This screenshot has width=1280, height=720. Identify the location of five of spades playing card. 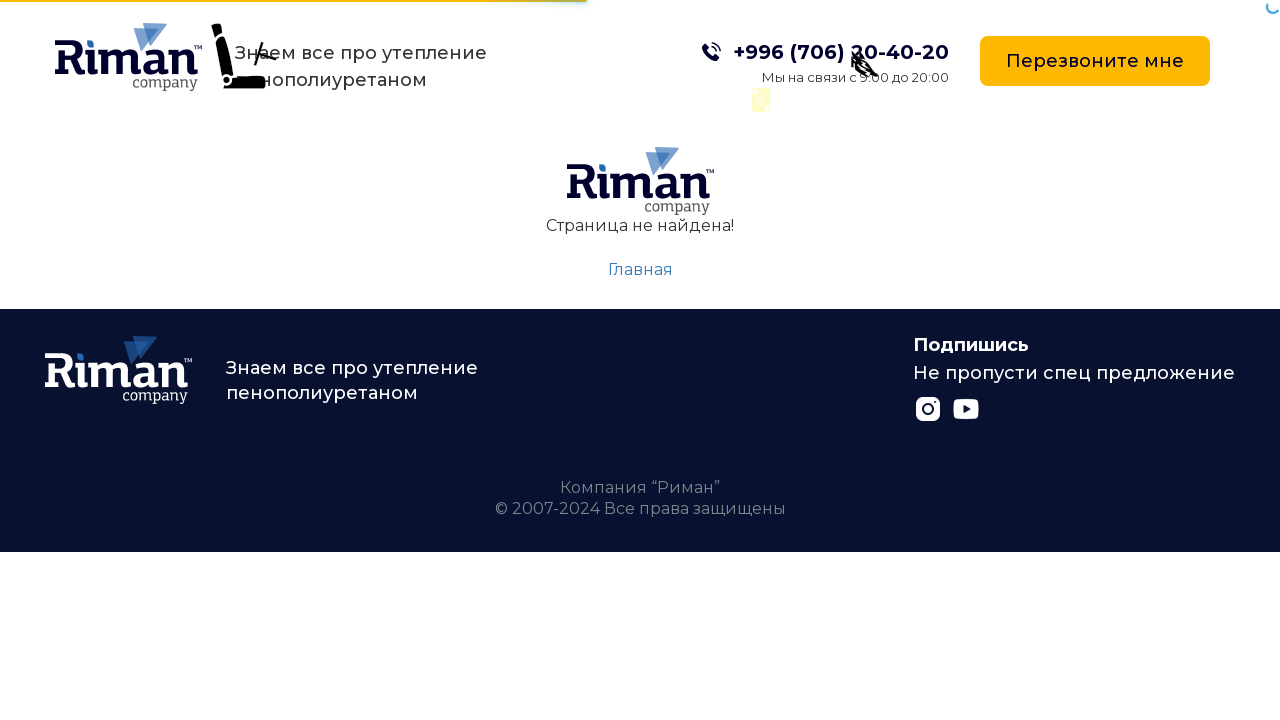
(761, 100).